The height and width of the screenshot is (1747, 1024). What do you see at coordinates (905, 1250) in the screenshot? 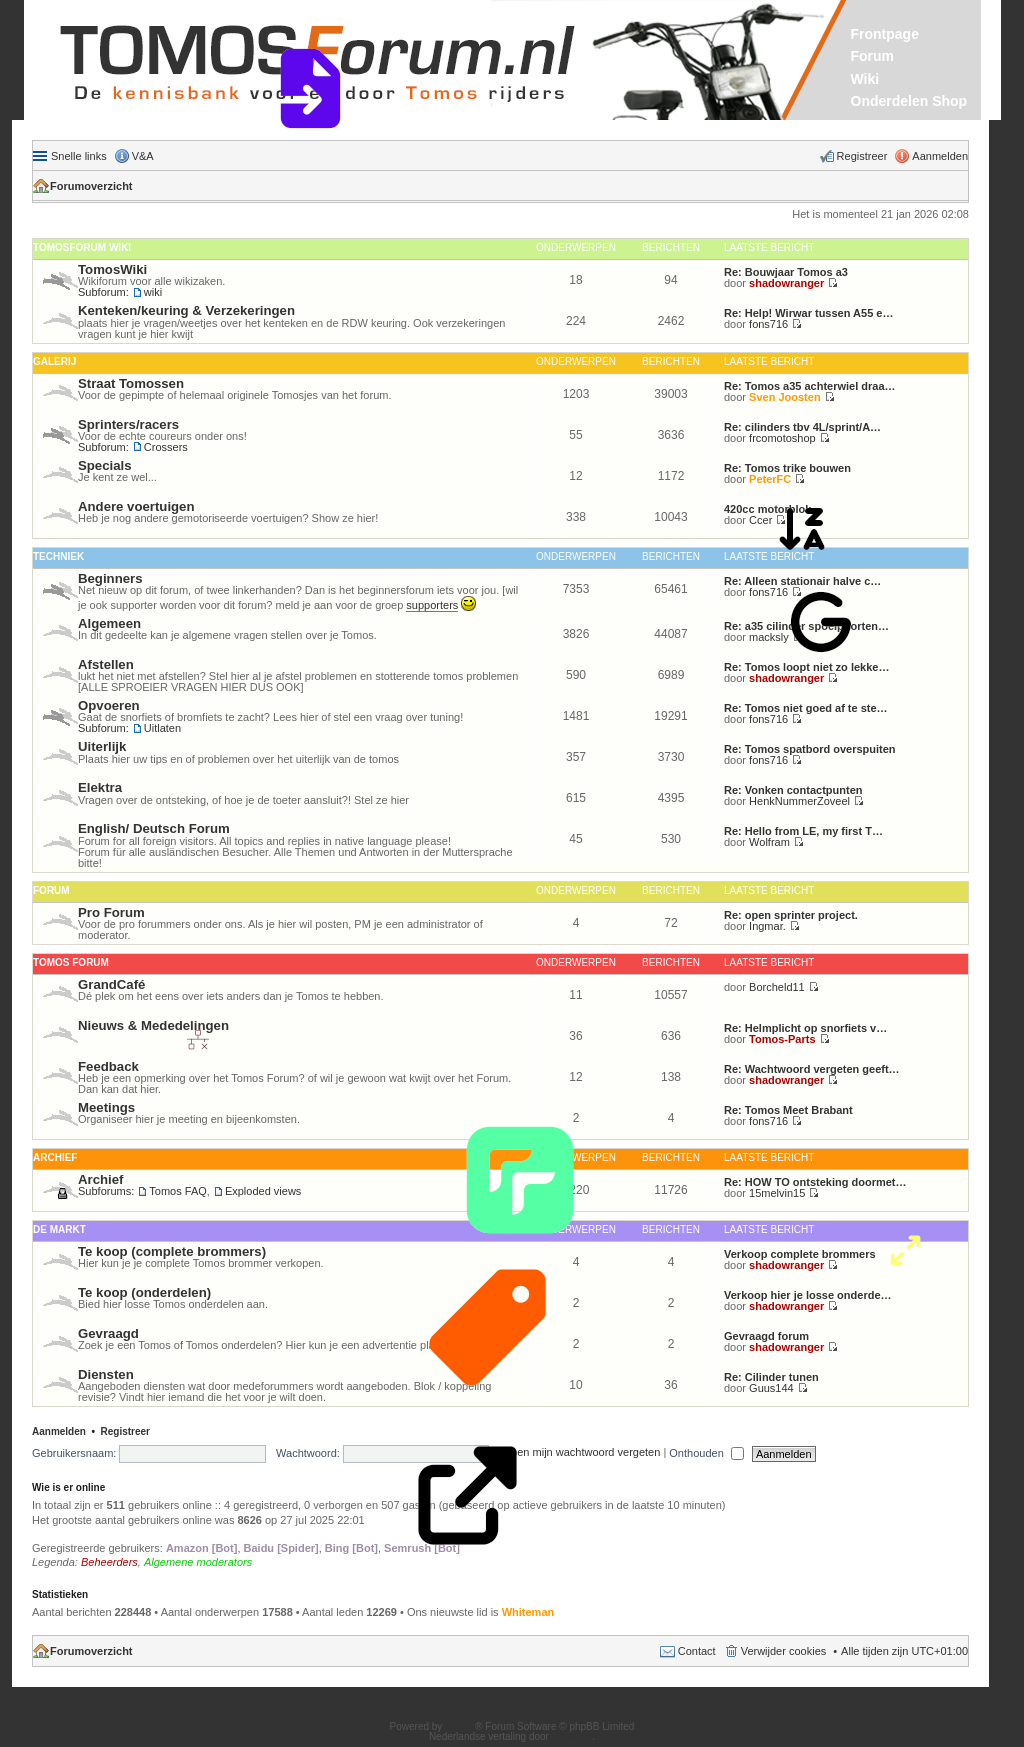
I see `expand to full screen` at bounding box center [905, 1250].